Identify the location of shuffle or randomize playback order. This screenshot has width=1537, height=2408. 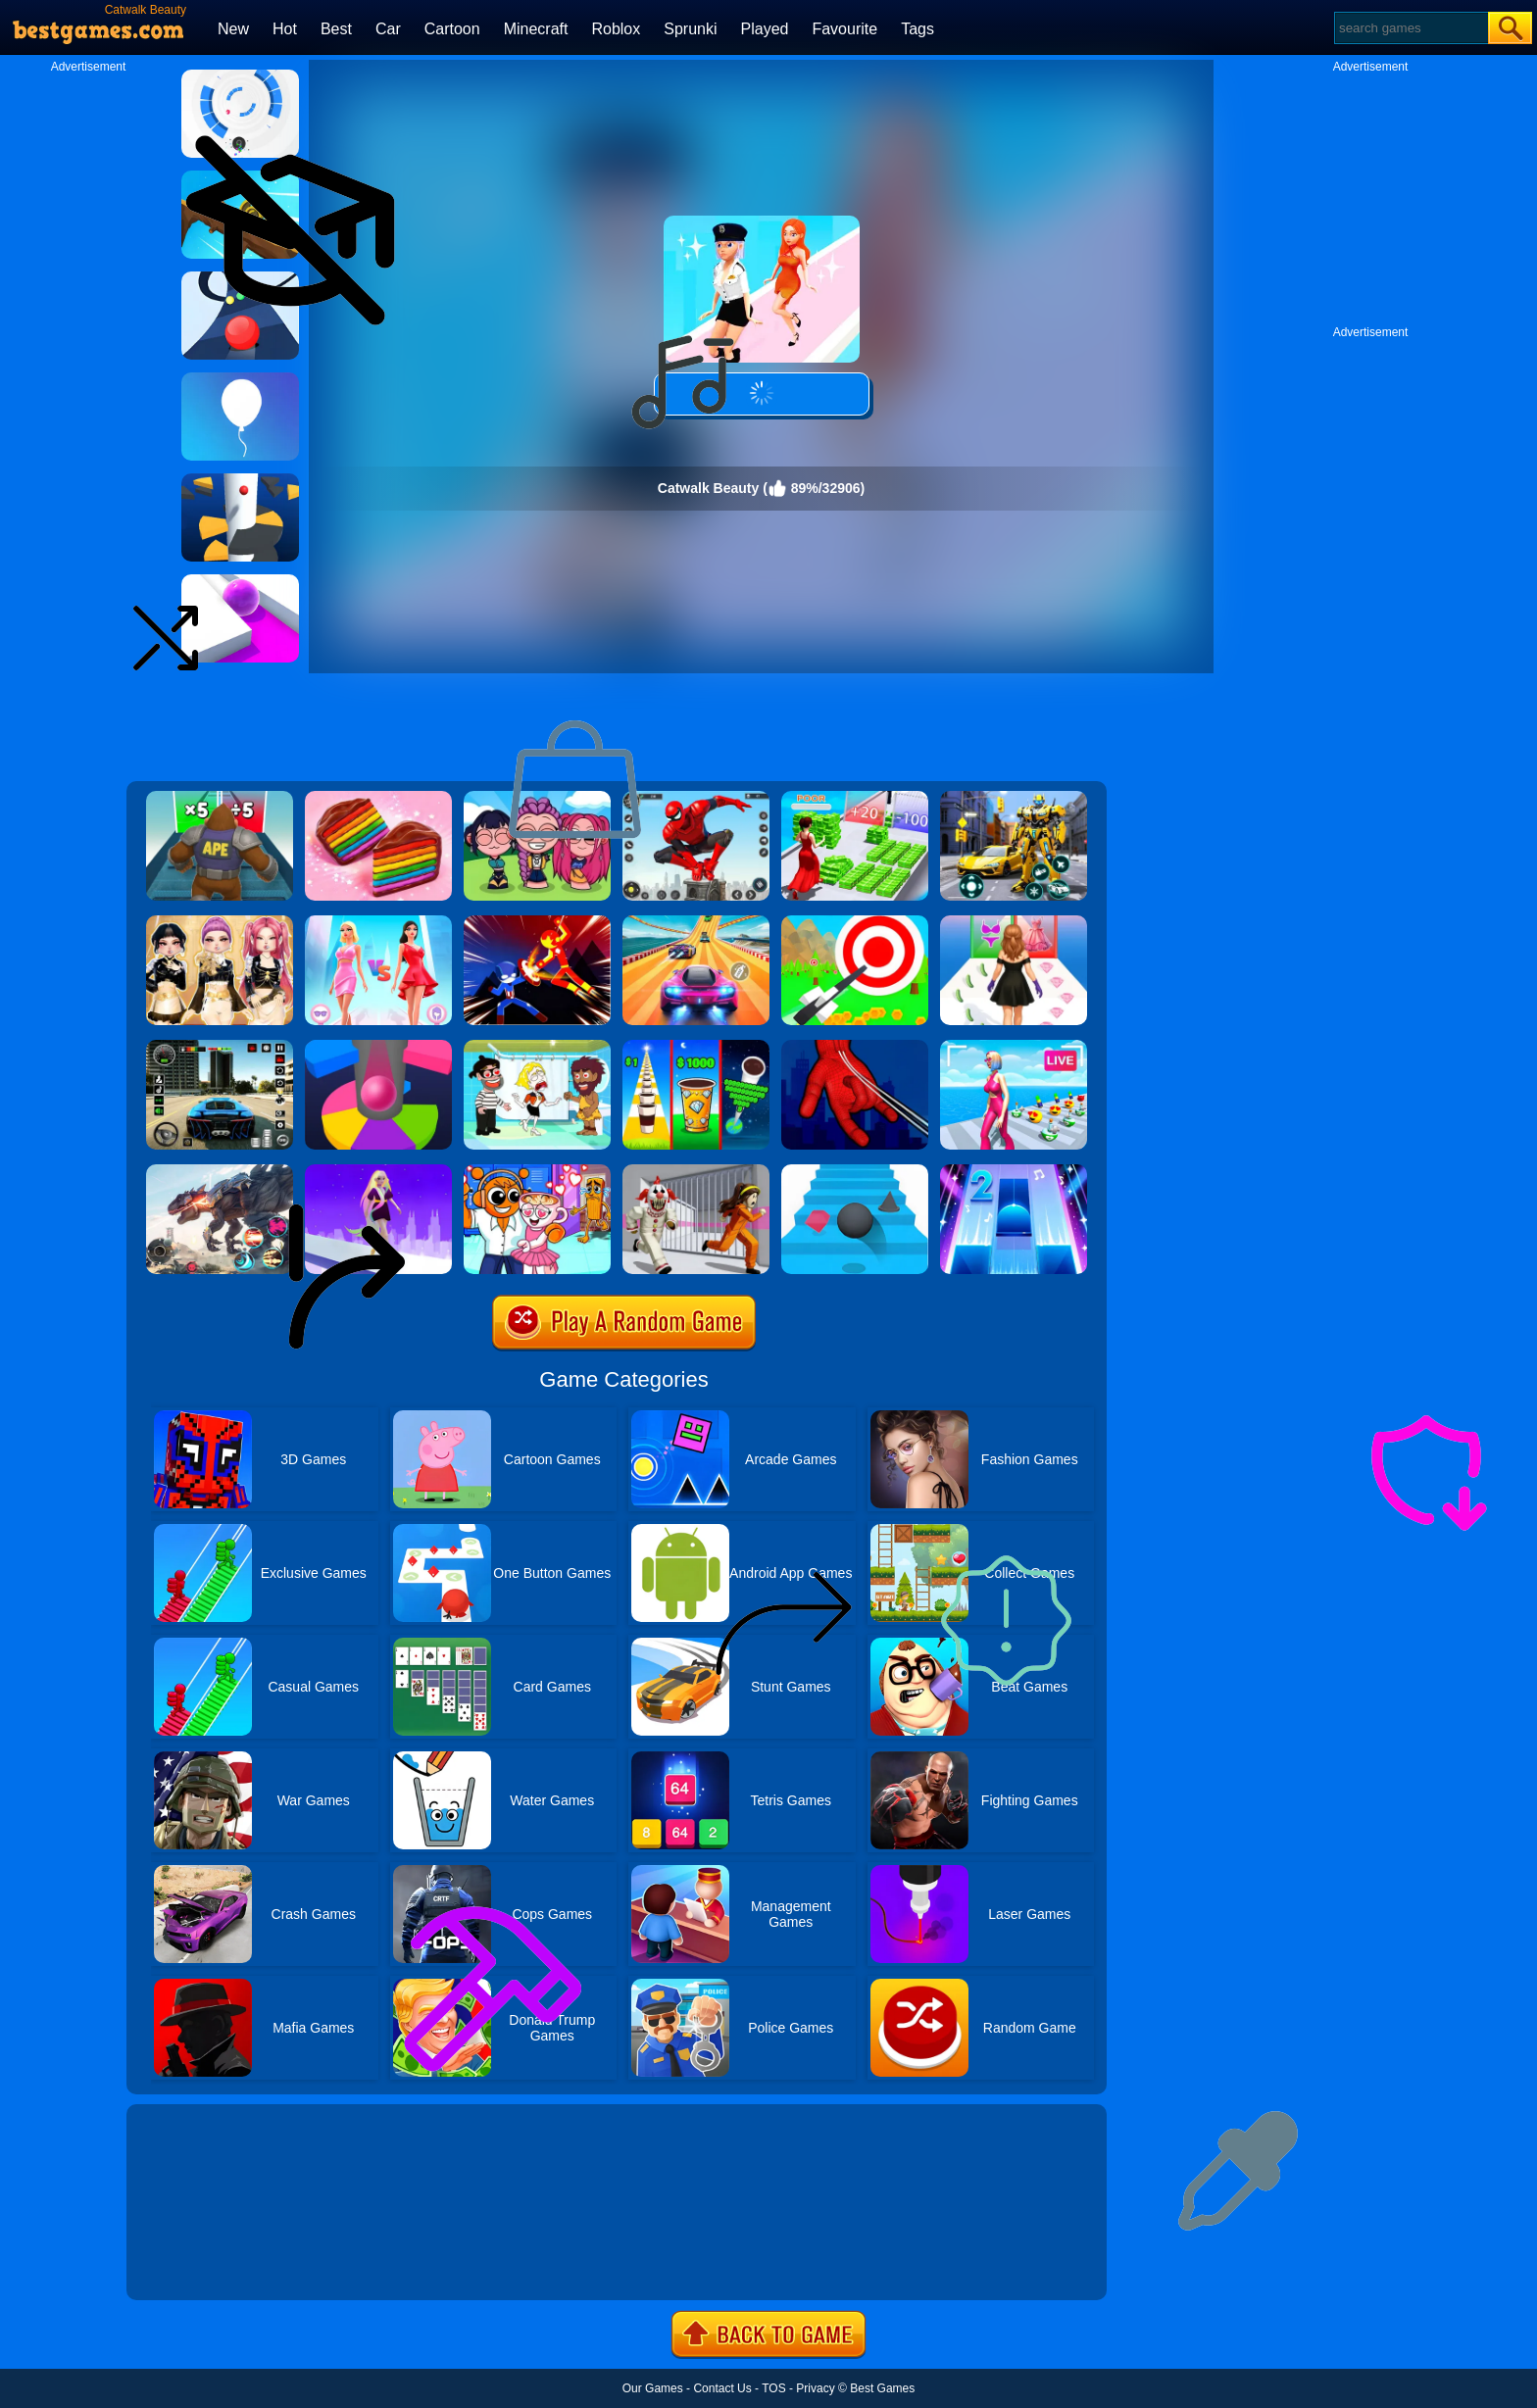
(166, 638).